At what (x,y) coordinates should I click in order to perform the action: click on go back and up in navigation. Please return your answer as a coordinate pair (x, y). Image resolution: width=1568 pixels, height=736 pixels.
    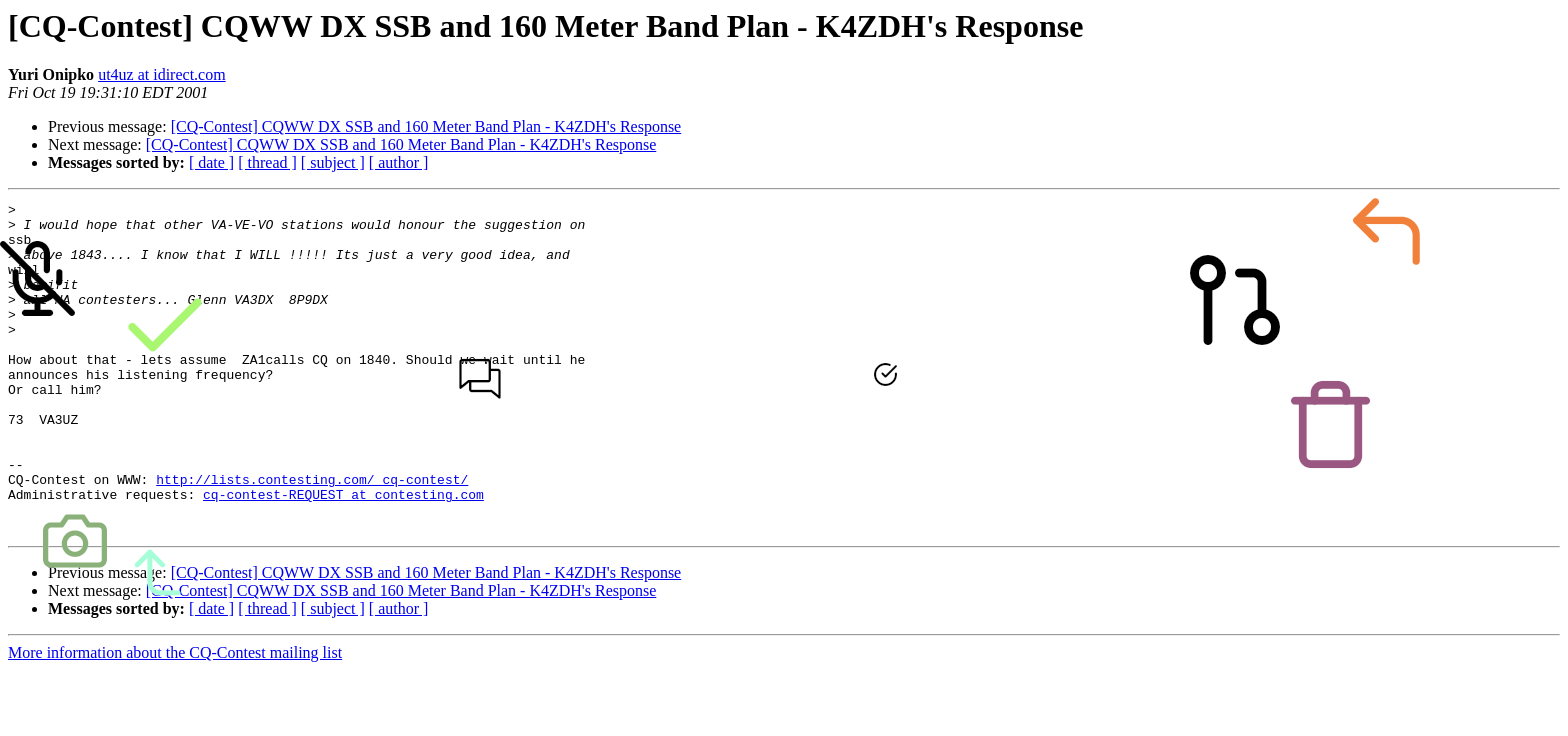
    Looking at the image, I should click on (157, 572).